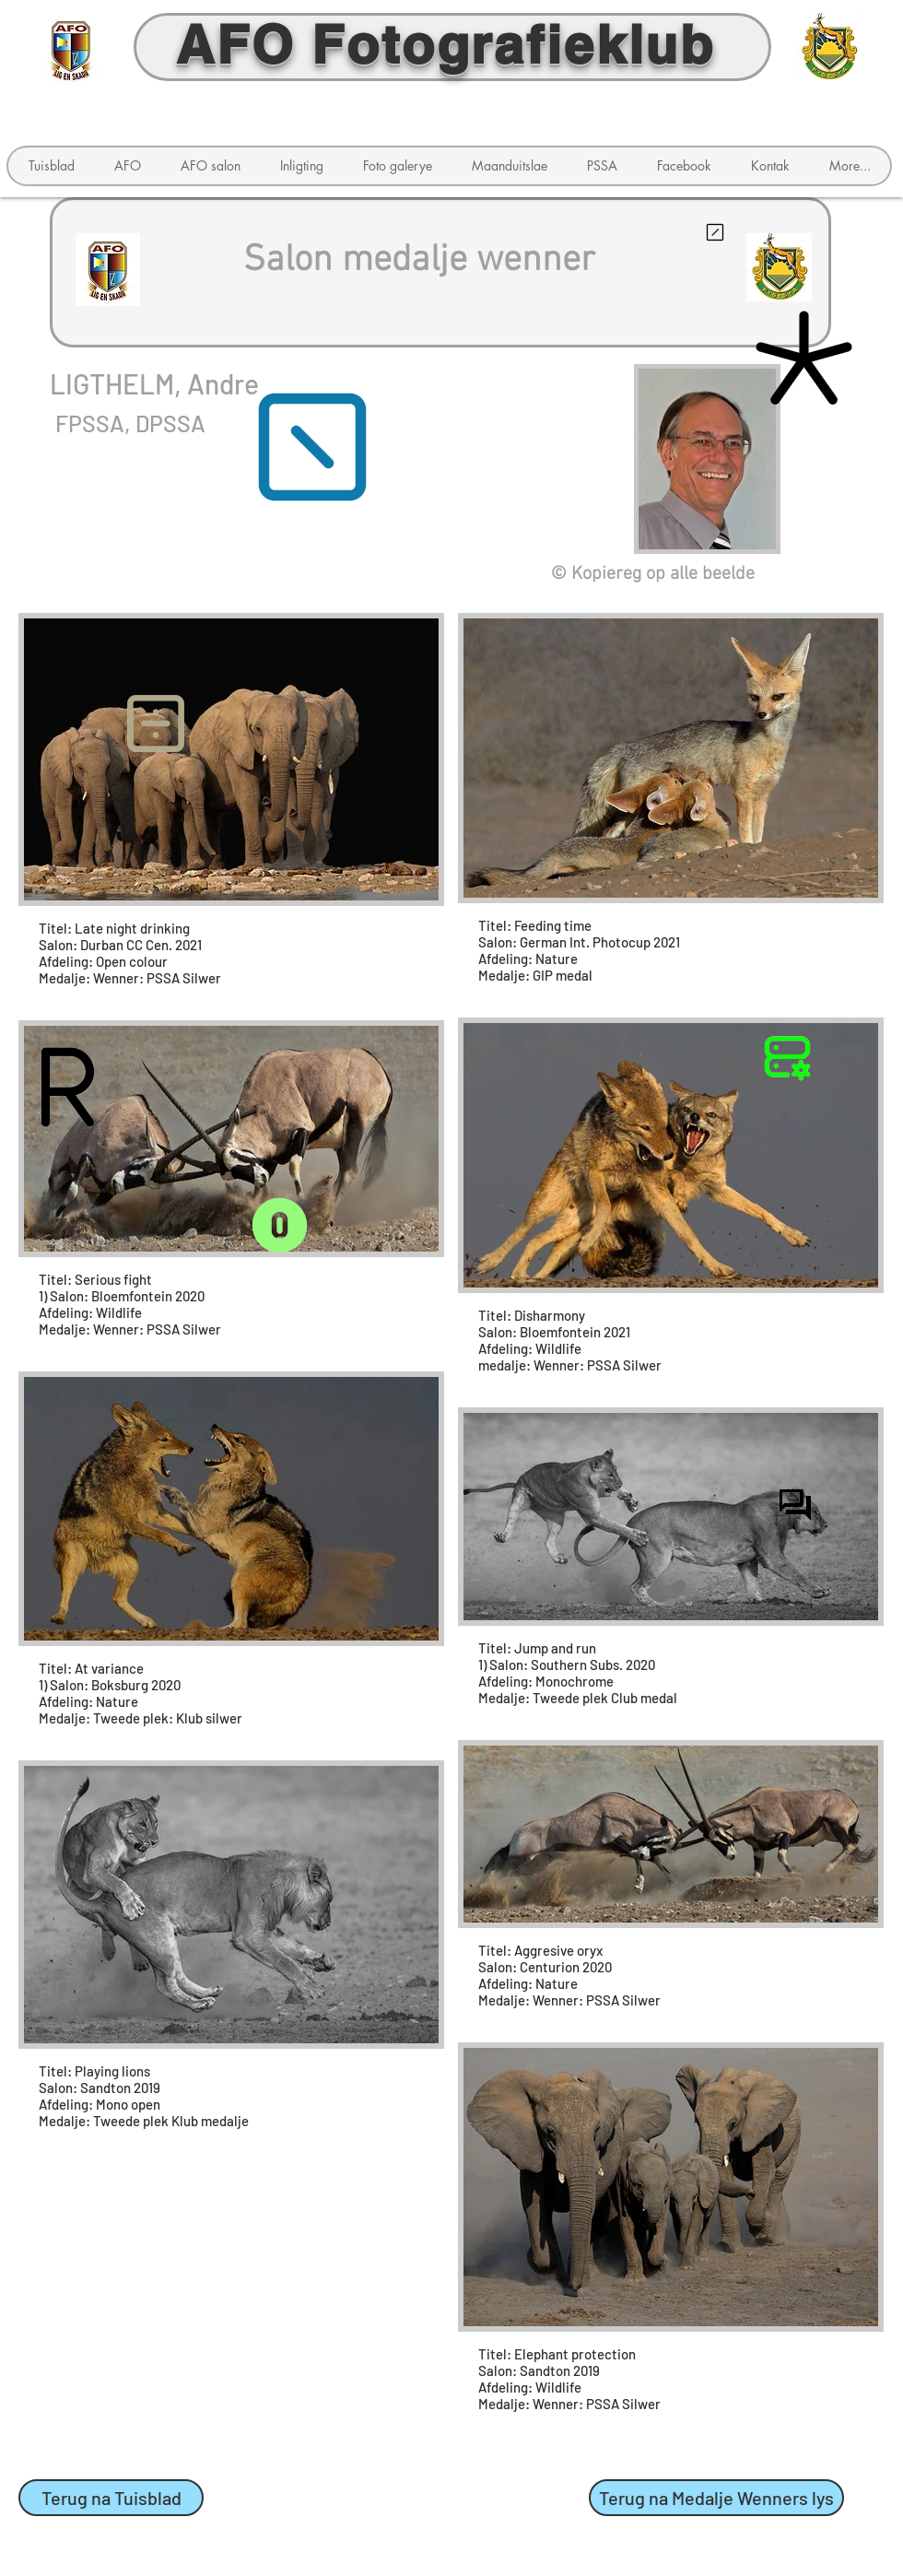 This screenshot has width=903, height=2576. Describe the element at coordinates (803, 359) in the screenshot. I see `indicates a required field in a form` at that location.